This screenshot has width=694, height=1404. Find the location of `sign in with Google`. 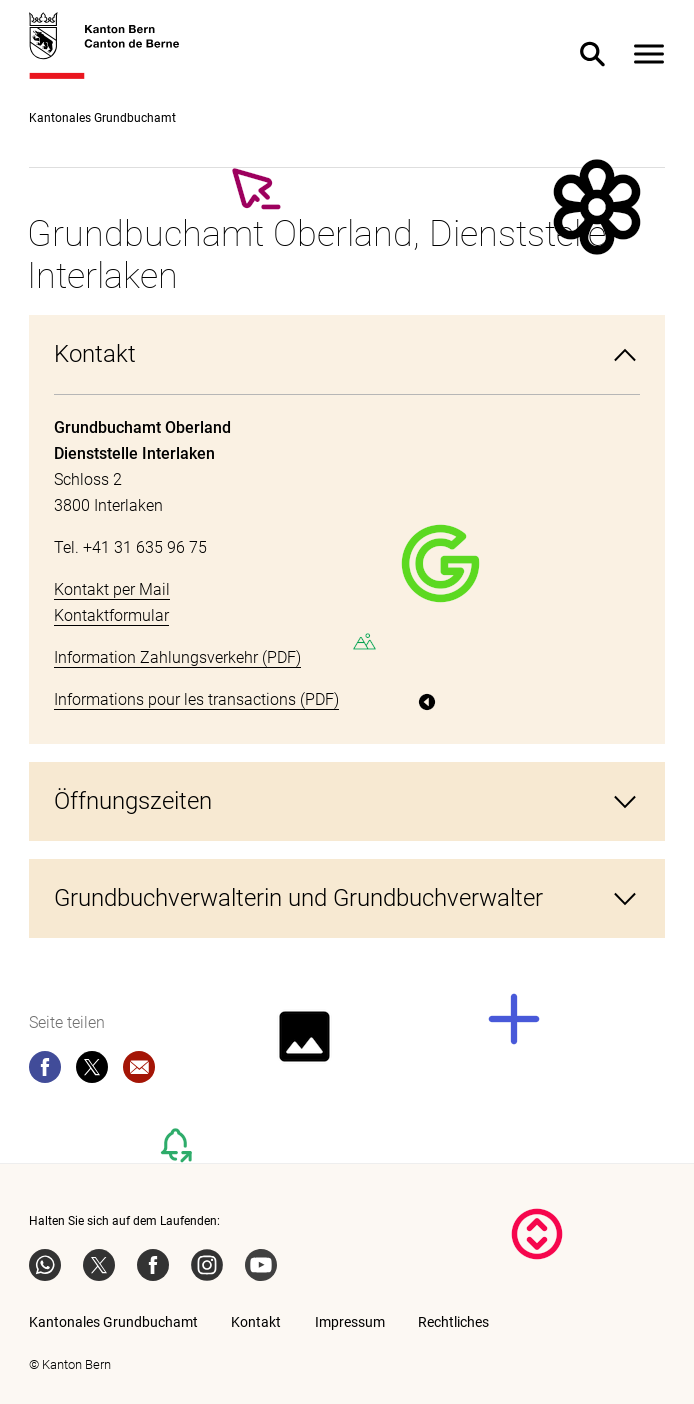

sign in with Google is located at coordinates (440, 563).